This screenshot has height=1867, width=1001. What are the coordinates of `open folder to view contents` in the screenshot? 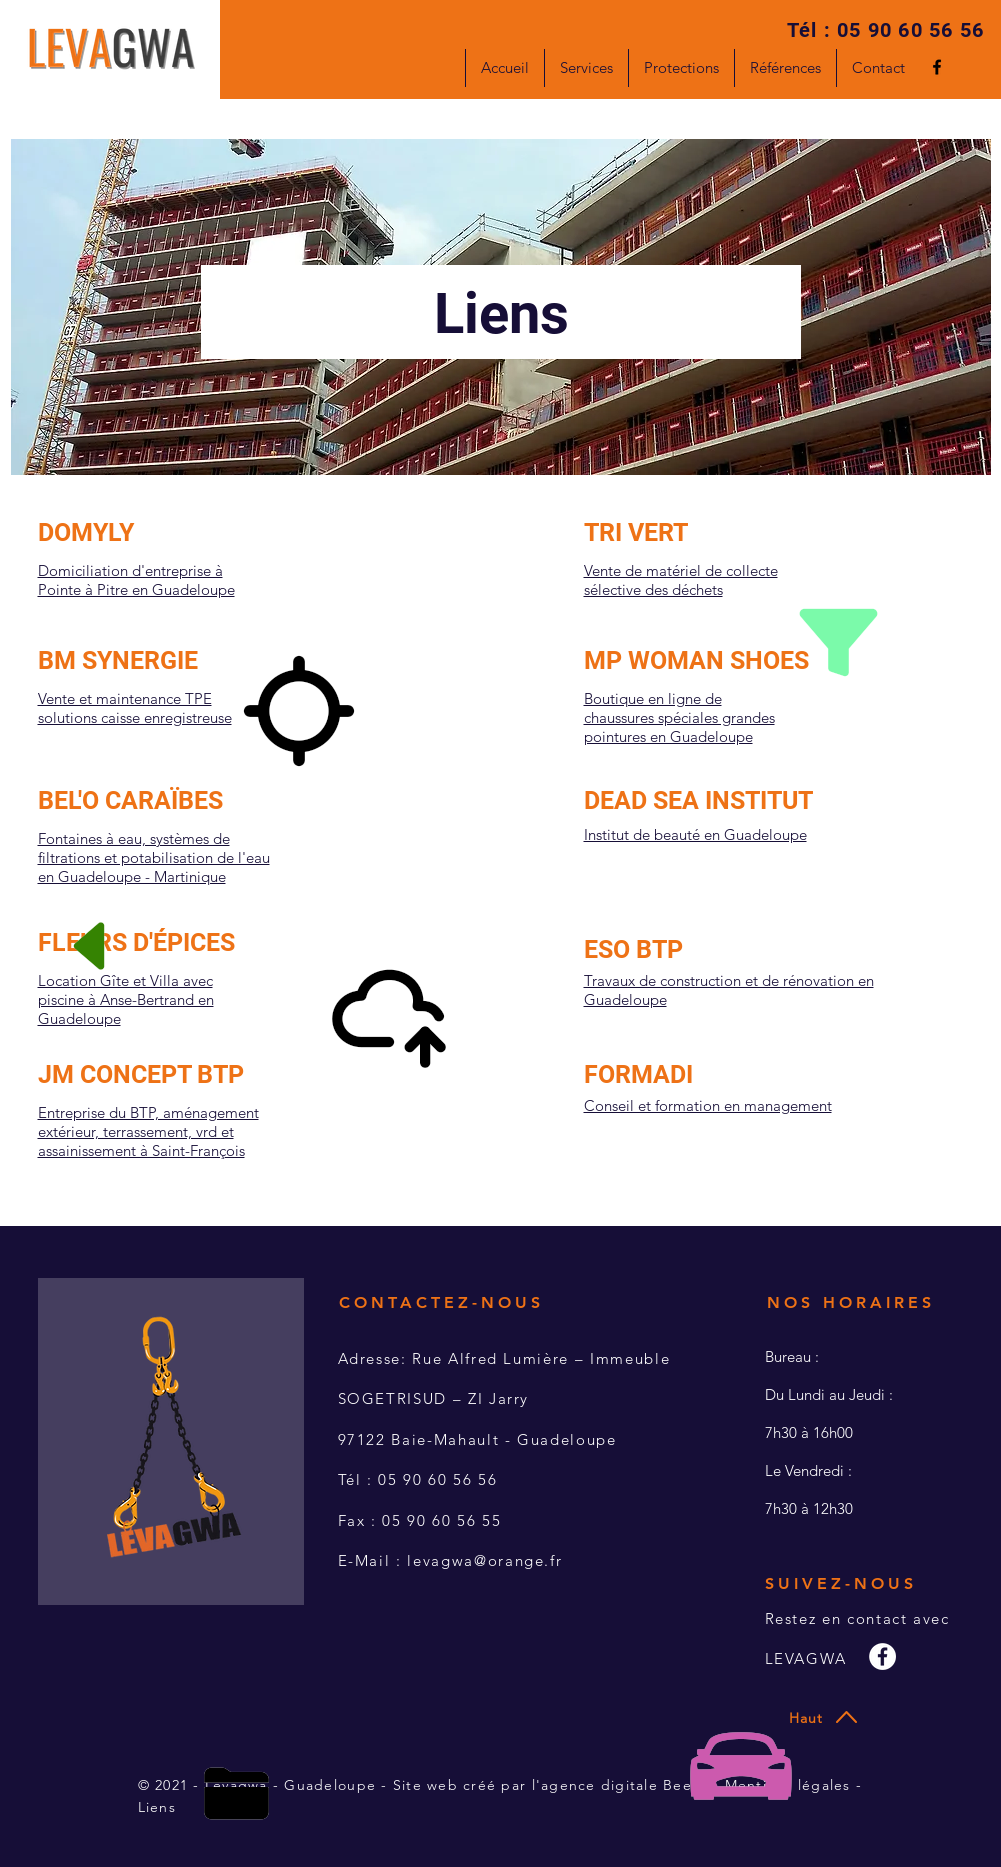 It's located at (236, 1793).